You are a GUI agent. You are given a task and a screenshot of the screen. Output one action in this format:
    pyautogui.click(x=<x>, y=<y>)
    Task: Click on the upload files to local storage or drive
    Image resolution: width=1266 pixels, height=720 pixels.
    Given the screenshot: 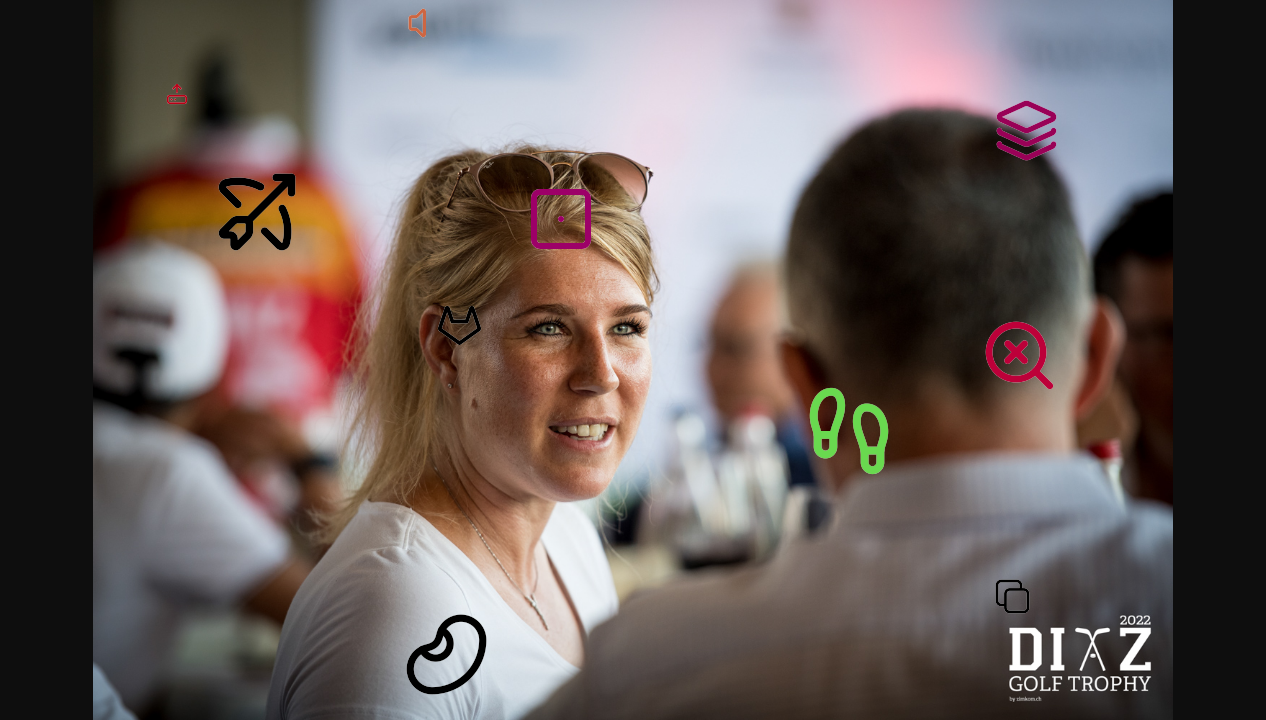 What is the action you would take?
    pyautogui.click(x=177, y=94)
    